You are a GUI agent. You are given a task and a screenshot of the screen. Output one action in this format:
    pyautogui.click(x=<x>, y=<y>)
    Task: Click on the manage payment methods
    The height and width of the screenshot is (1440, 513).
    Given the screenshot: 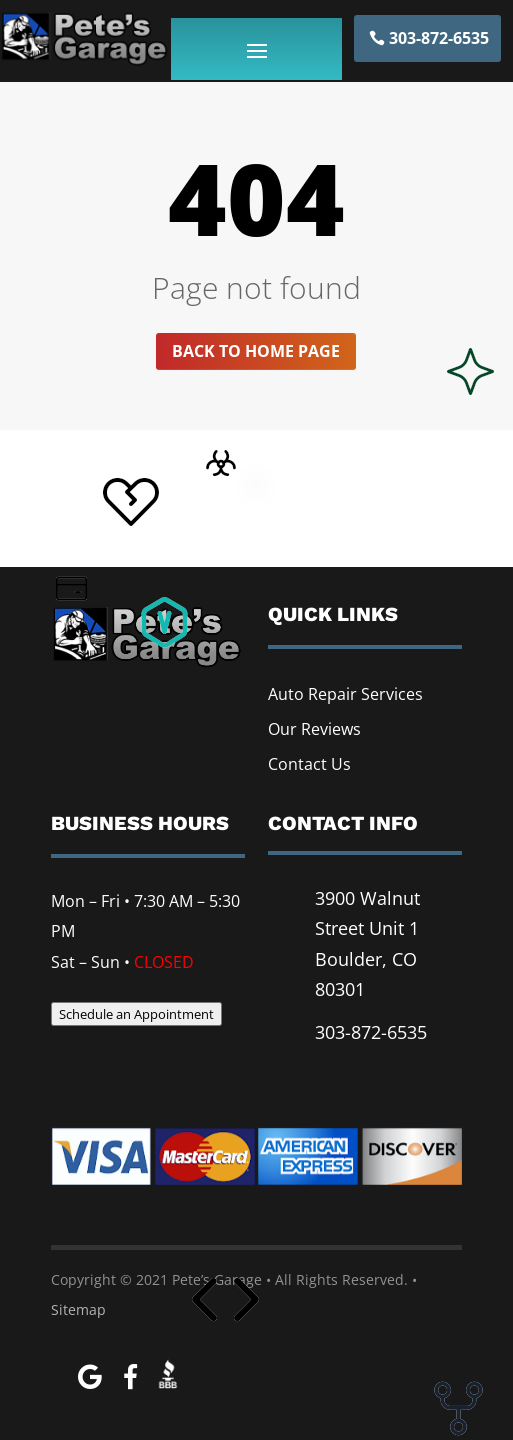 What is the action you would take?
    pyautogui.click(x=71, y=588)
    